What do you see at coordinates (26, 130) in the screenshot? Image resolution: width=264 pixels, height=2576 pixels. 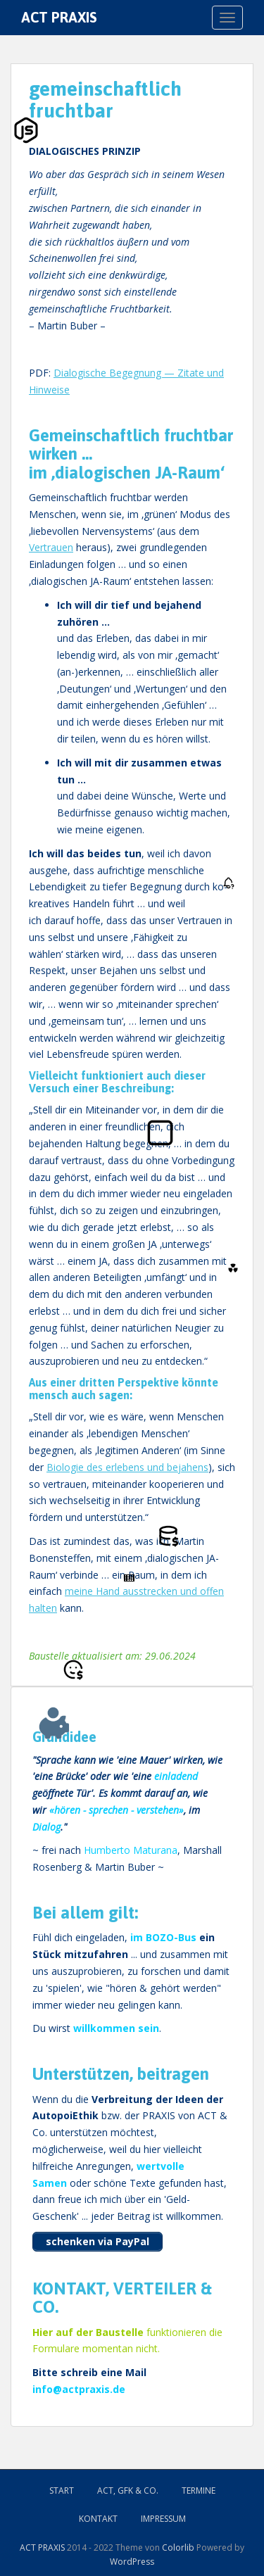 I see `indicates node.js technology or runtime environment` at bounding box center [26, 130].